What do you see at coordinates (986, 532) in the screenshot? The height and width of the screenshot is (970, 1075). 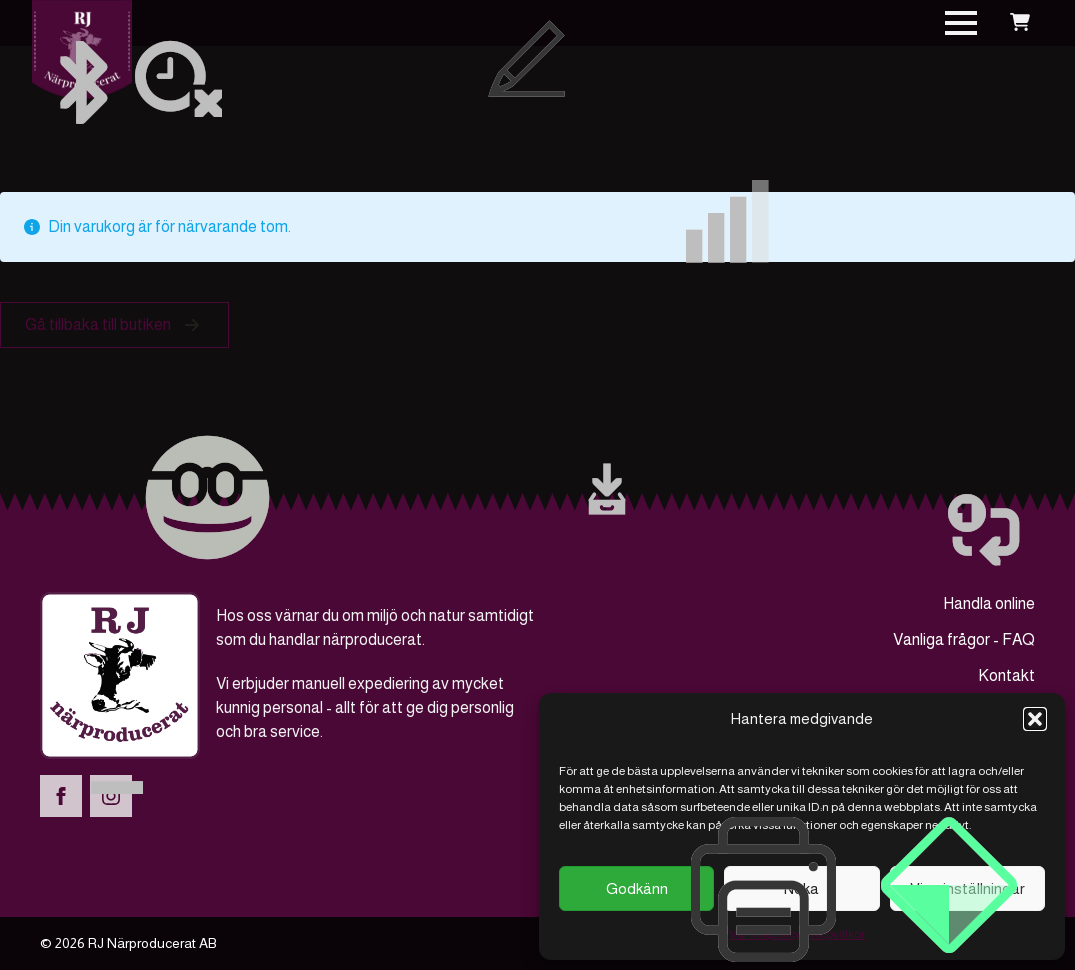 I see `repeat current song in playlist` at bounding box center [986, 532].